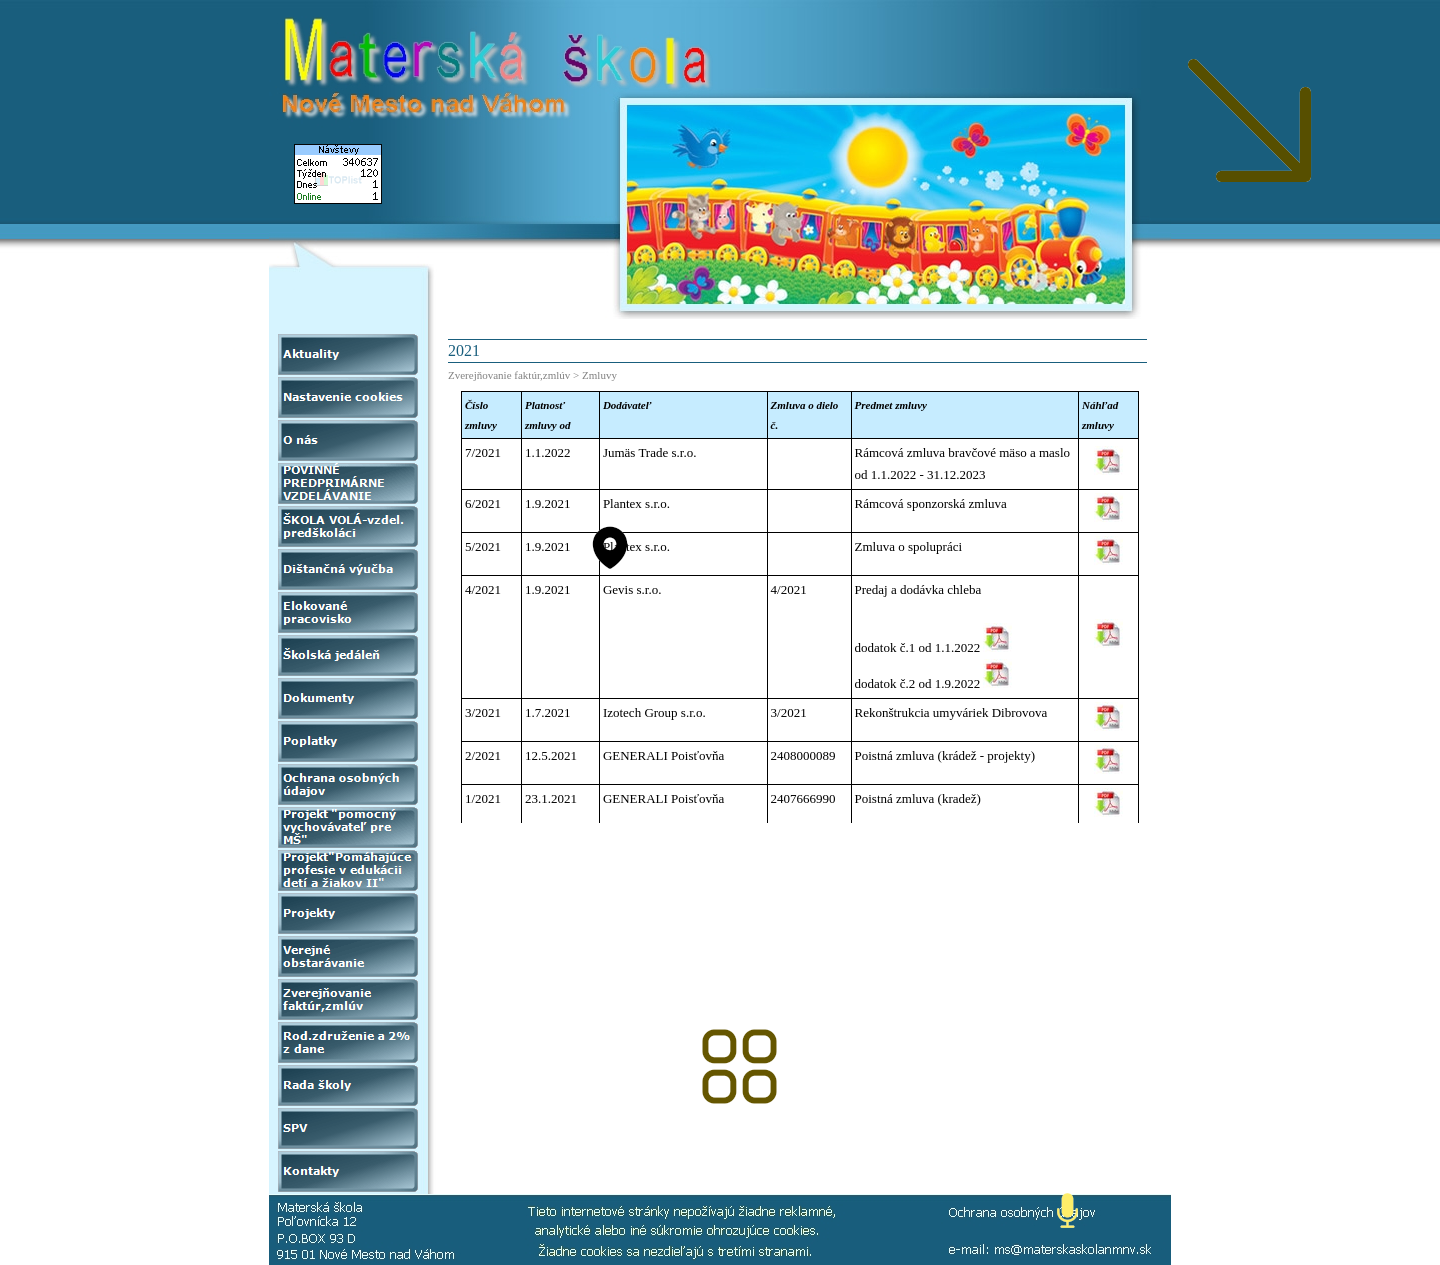 This screenshot has height=1265, width=1440. I want to click on tap to start voice input, so click(1067, 1210).